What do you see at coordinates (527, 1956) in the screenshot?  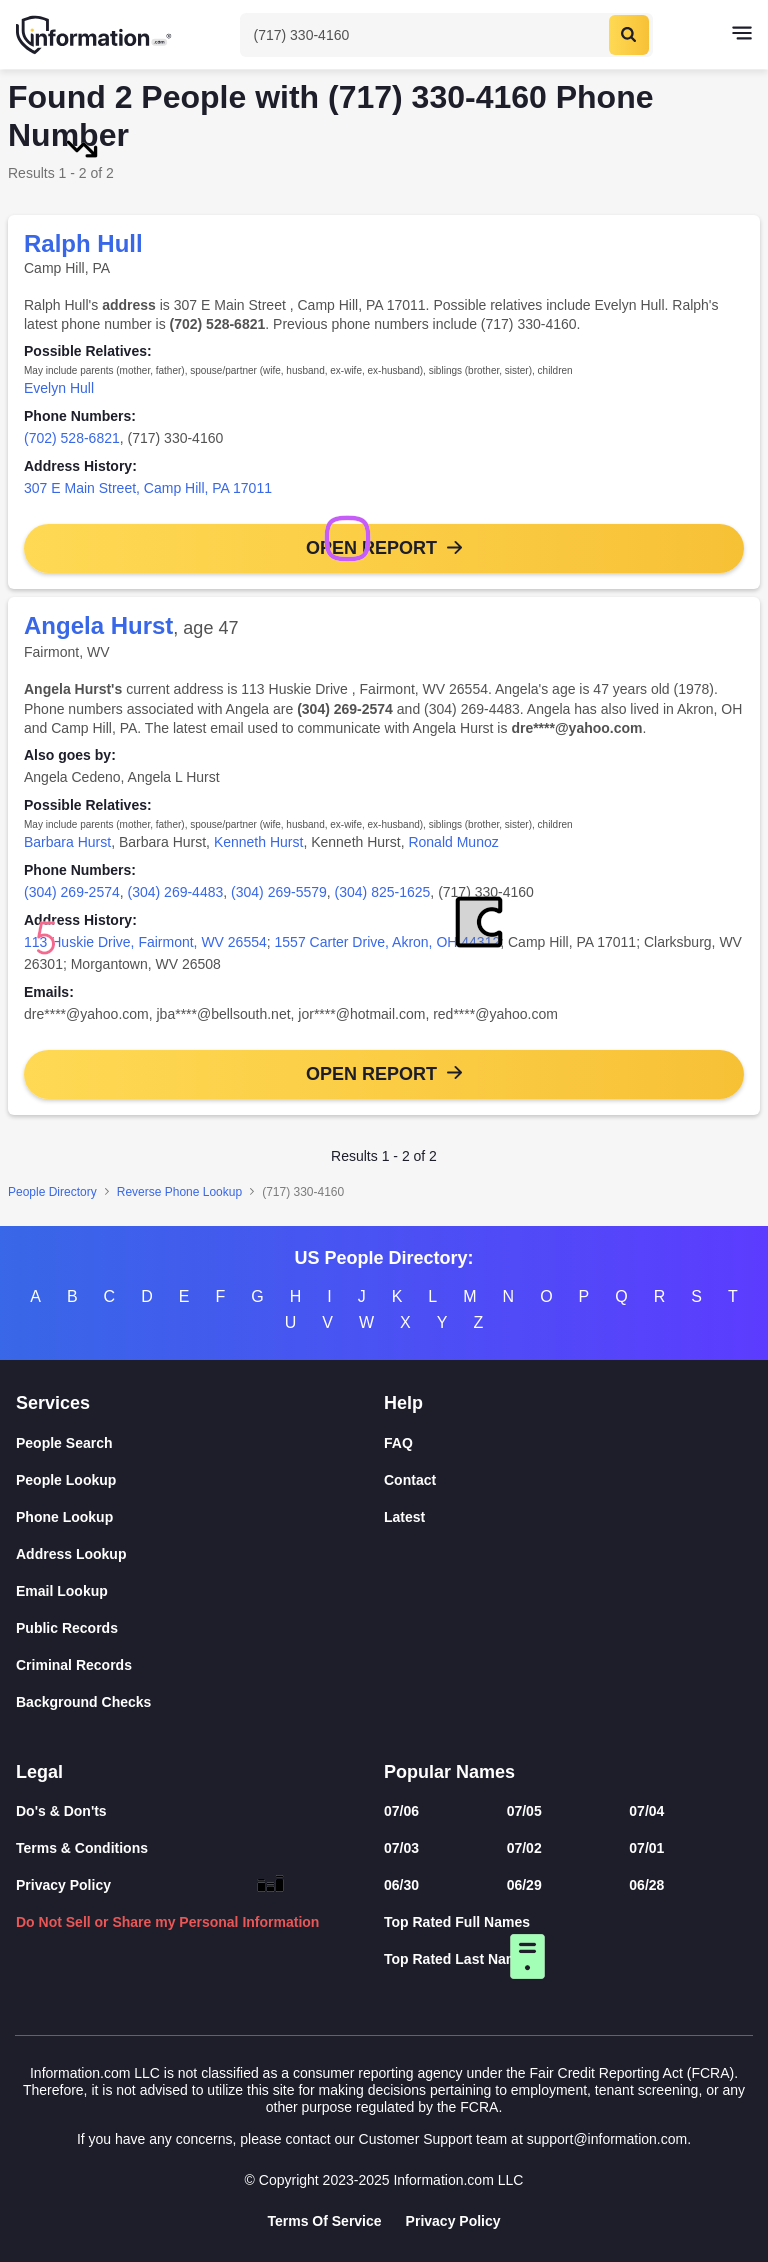 I see `access server or desktop computer settings` at bounding box center [527, 1956].